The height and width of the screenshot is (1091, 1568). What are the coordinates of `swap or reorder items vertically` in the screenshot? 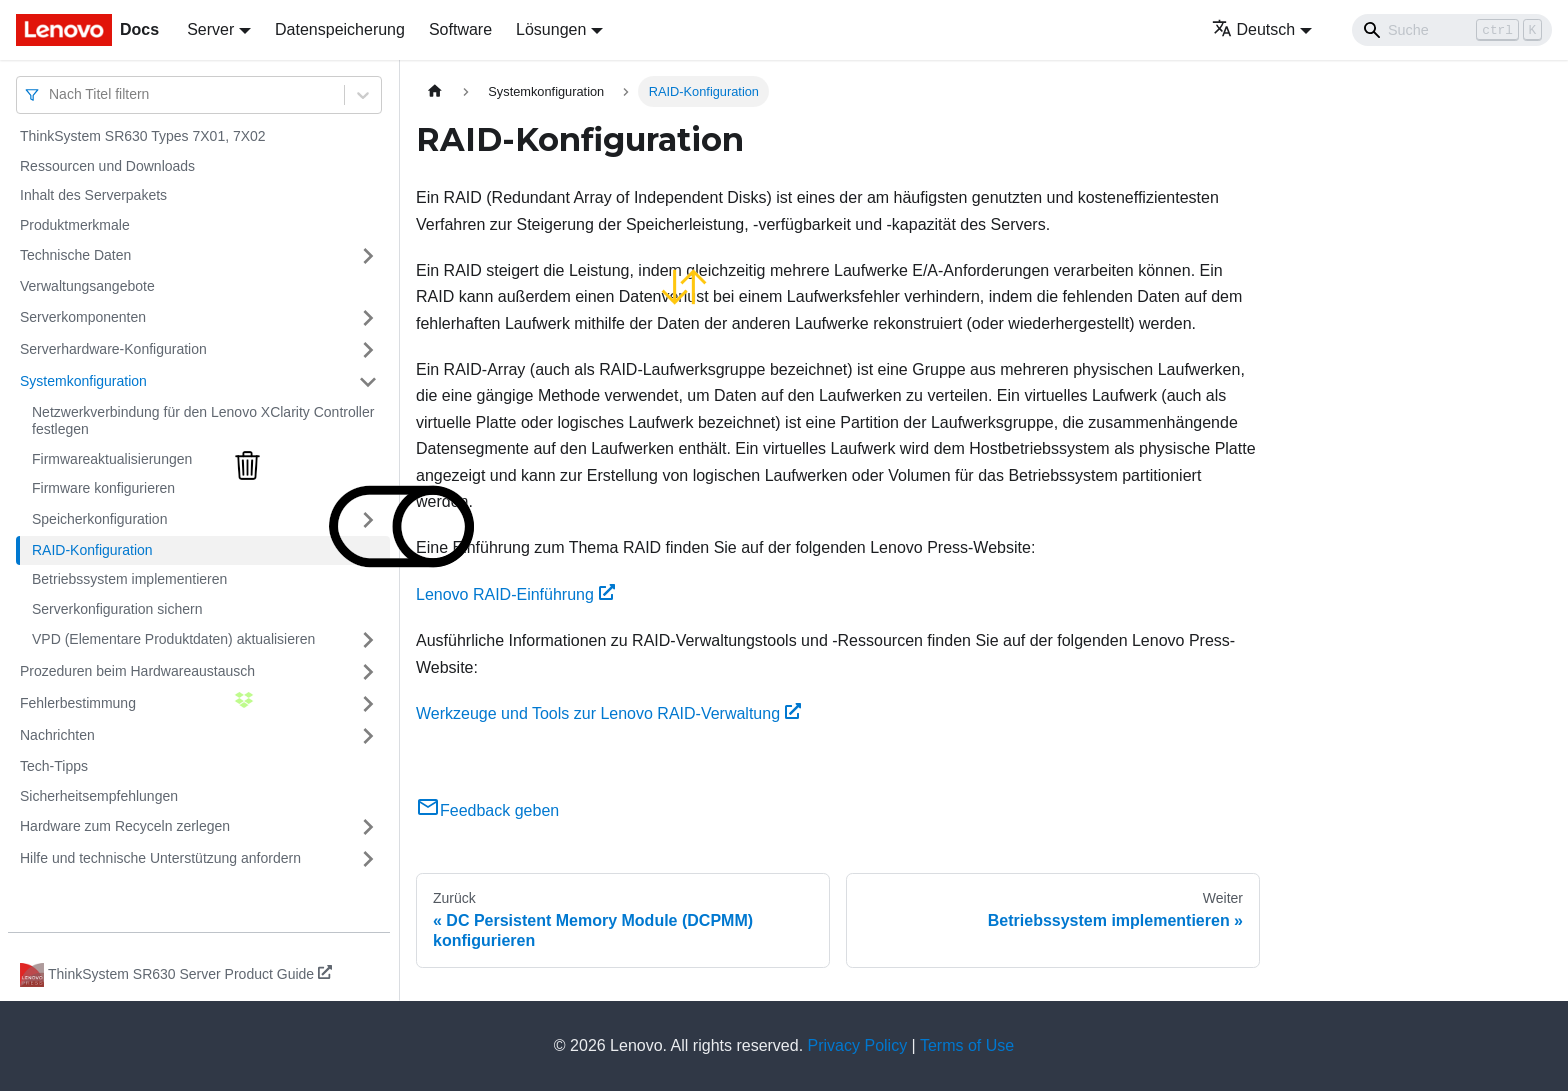 It's located at (684, 287).